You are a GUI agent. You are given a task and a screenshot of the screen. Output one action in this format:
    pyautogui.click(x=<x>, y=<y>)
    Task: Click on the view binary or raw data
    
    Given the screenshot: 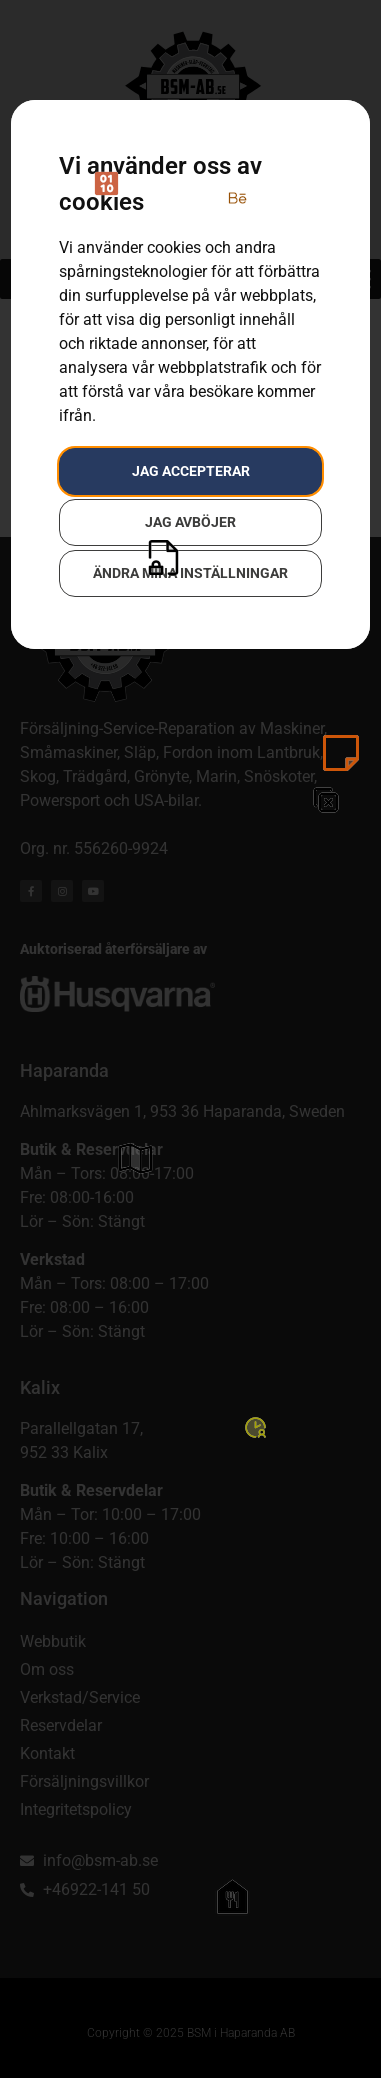 What is the action you would take?
    pyautogui.click(x=106, y=183)
    